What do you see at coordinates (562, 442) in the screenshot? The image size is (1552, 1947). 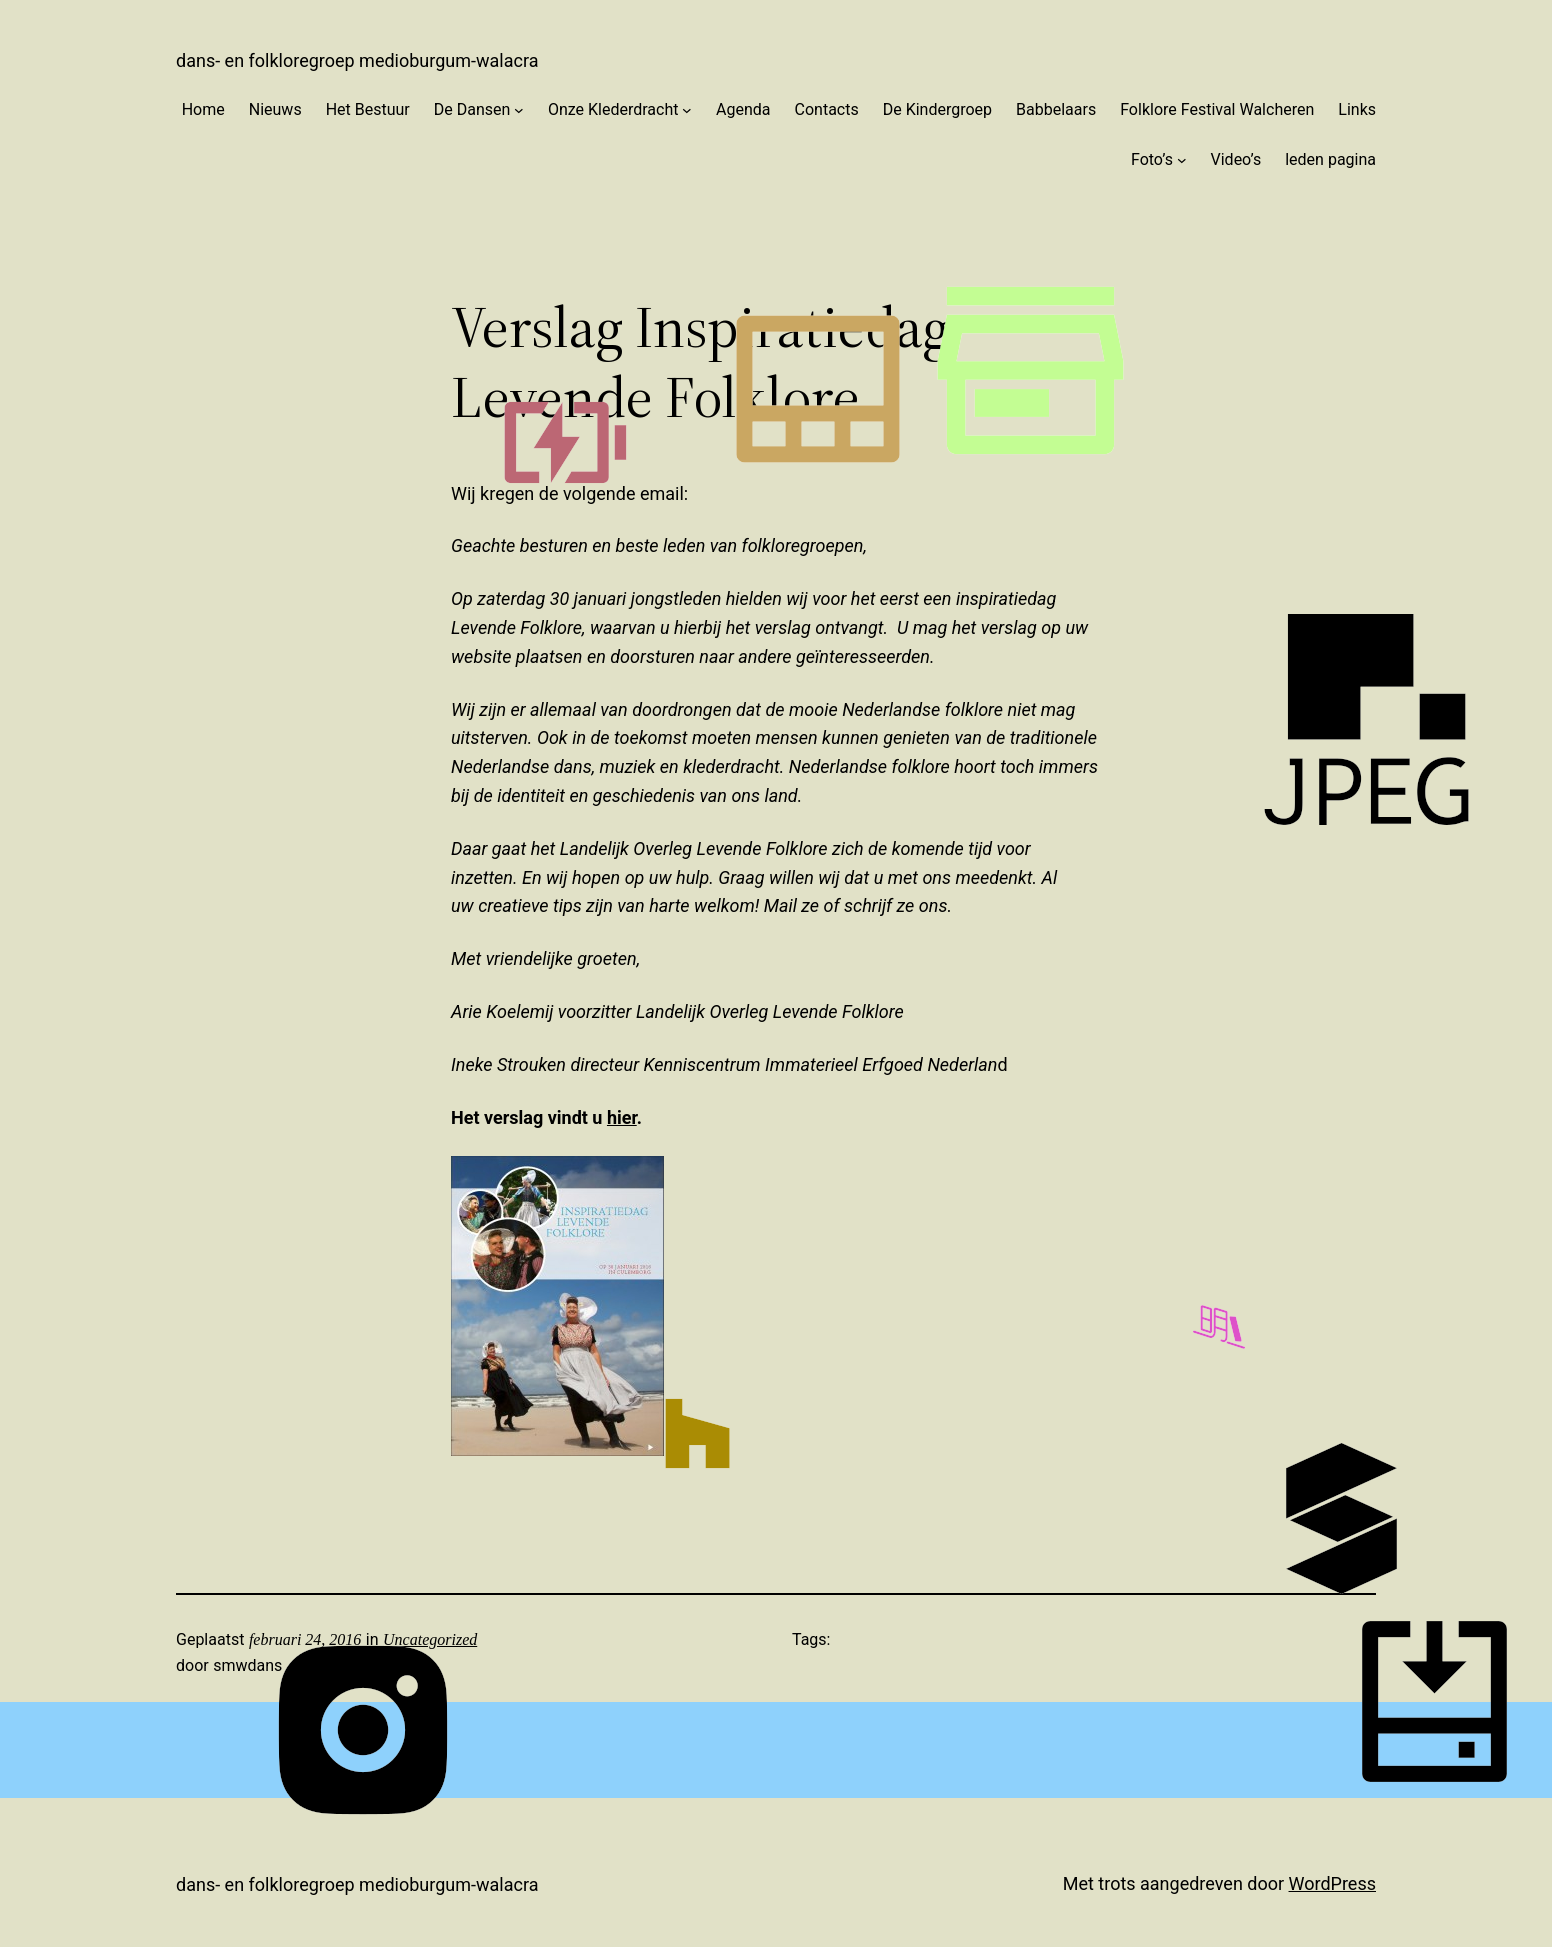 I see `indicates battery is currently charging` at bounding box center [562, 442].